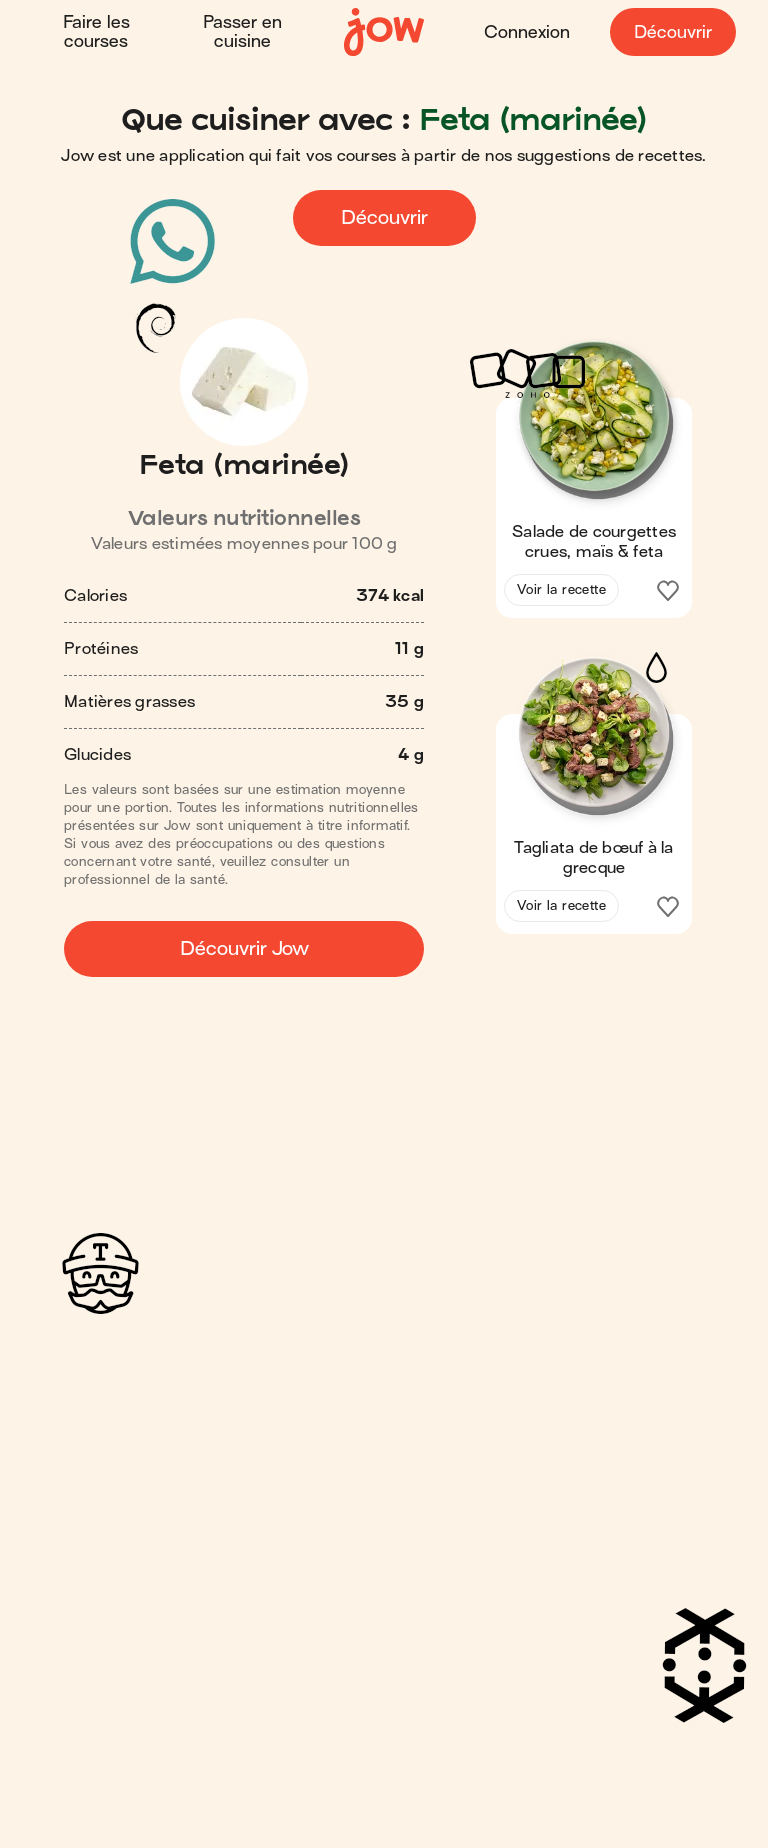 The width and height of the screenshot is (768, 1848). Describe the element at coordinates (656, 667) in the screenshot. I see `moo print and design services logo` at that location.